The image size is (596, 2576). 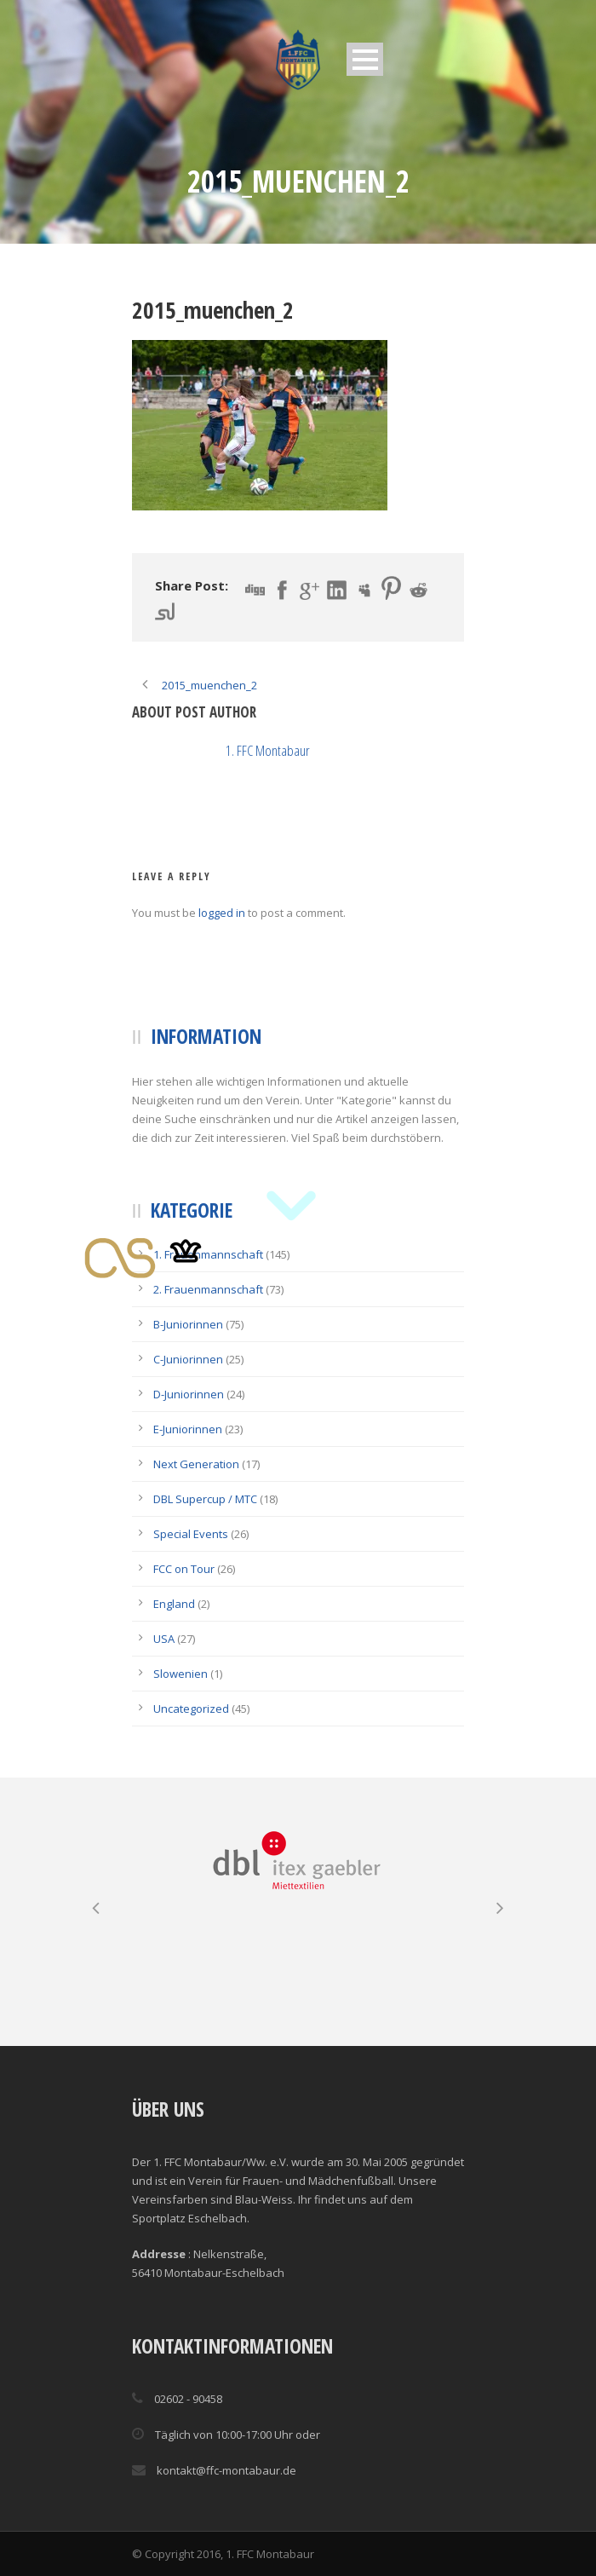 What do you see at coordinates (186, 1250) in the screenshot?
I see `select joker or wild card in a card game` at bounding box center [186, 1250].